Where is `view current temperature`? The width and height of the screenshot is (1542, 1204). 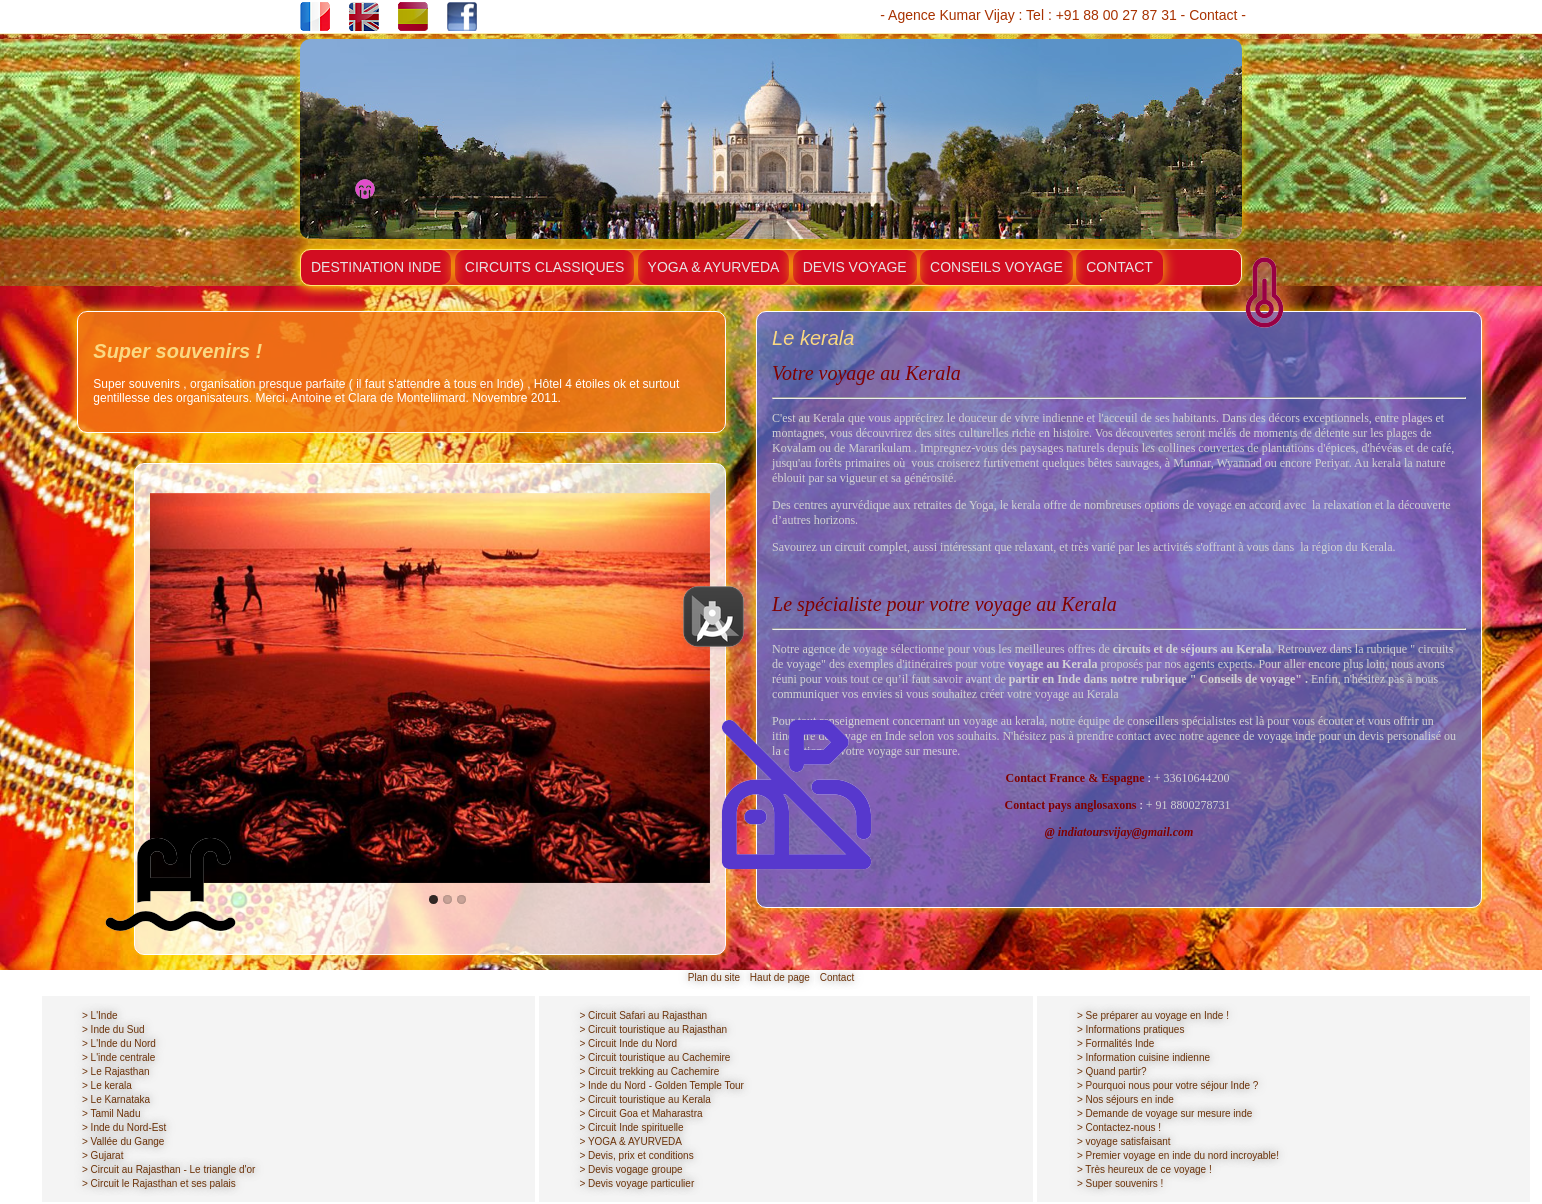
view current temperature is located at coordinates (1264, 292).